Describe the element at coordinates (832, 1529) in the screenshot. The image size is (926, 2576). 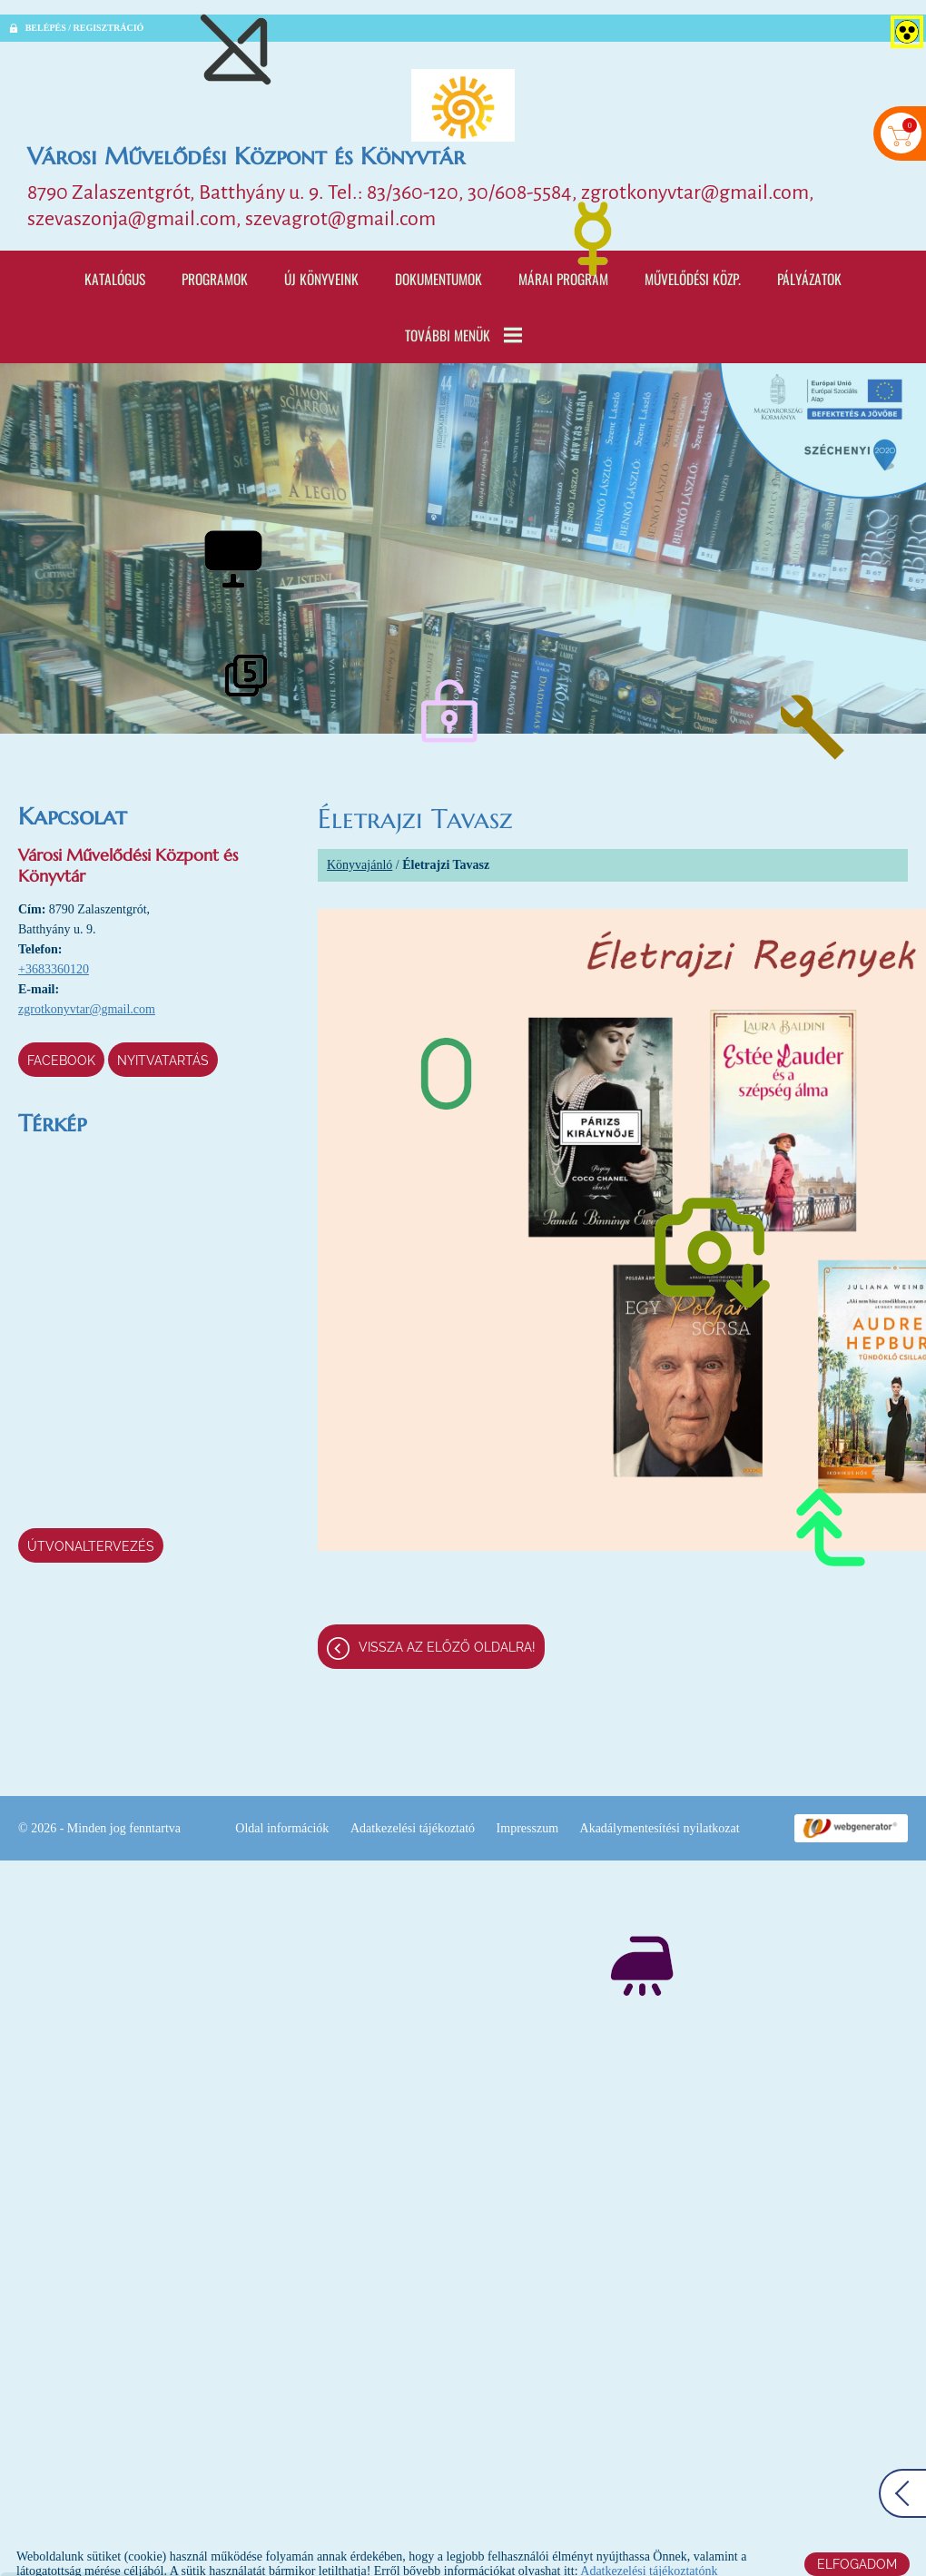
I see `go back two levels in navigation` at that location.